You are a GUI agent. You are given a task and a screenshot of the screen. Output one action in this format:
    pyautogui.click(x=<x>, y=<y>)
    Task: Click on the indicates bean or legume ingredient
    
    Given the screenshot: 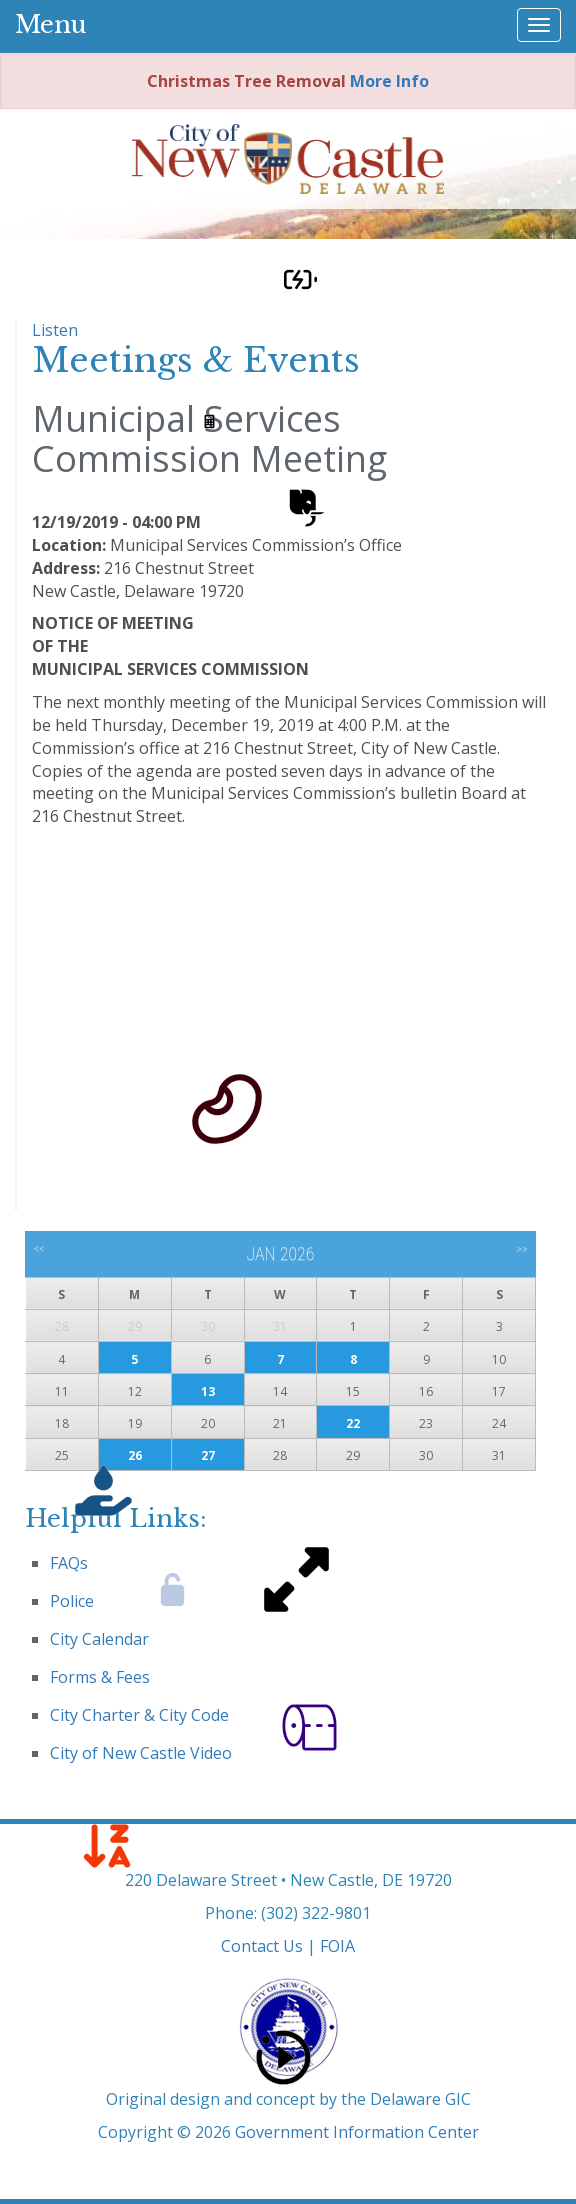 What is the action you would take?
    pyautogui.click(x=227, y=1109)
    